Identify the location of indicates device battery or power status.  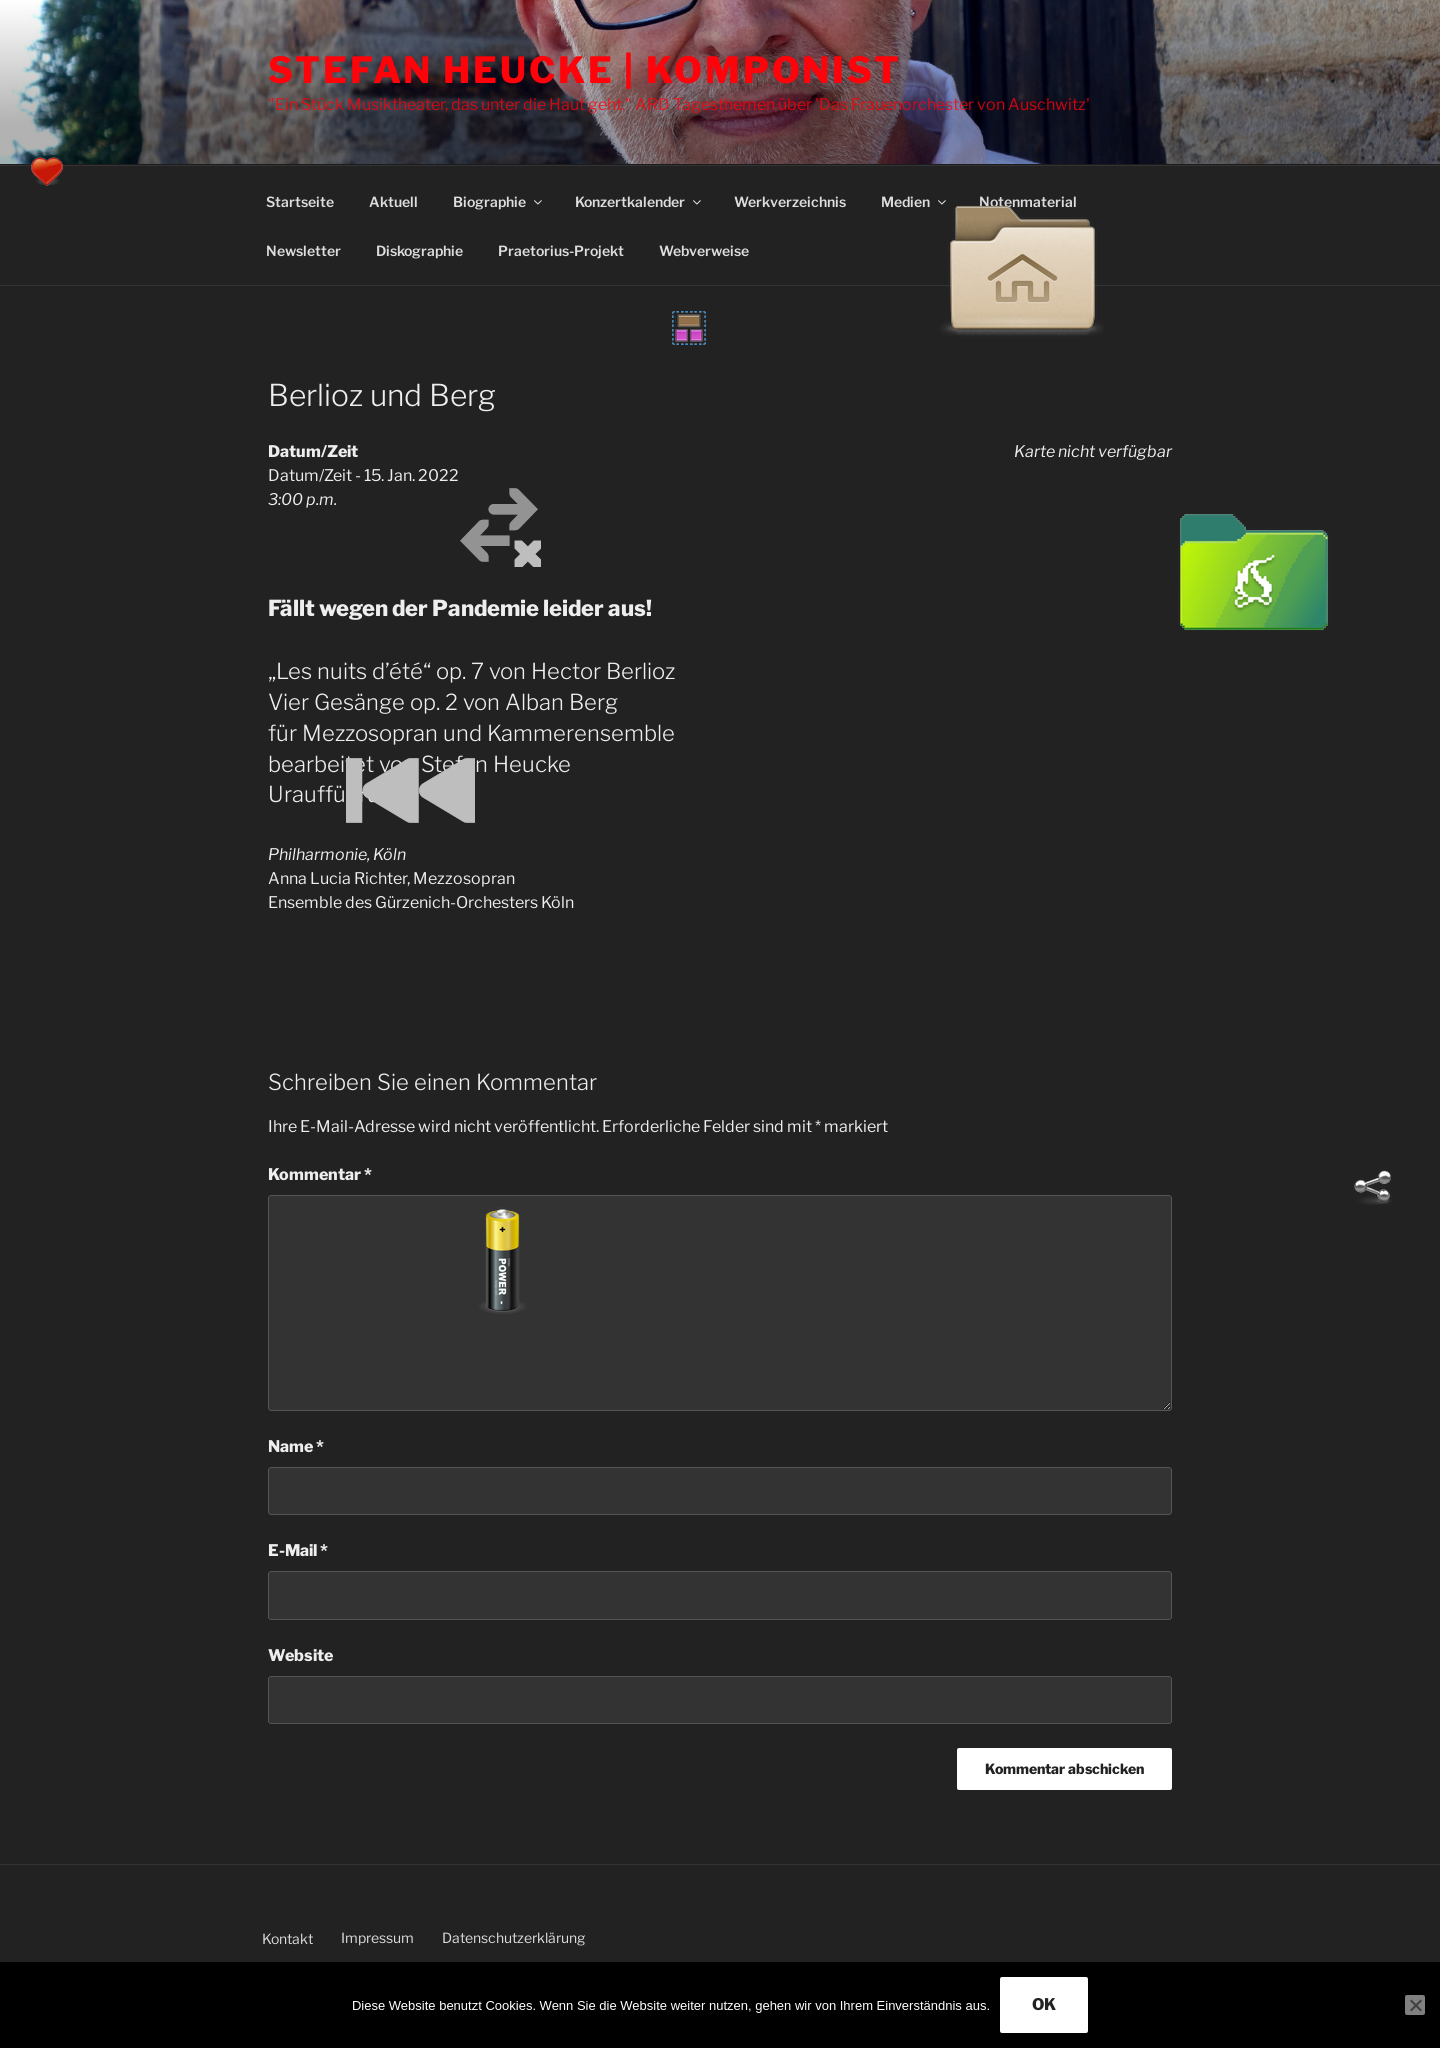
(502, 1262).